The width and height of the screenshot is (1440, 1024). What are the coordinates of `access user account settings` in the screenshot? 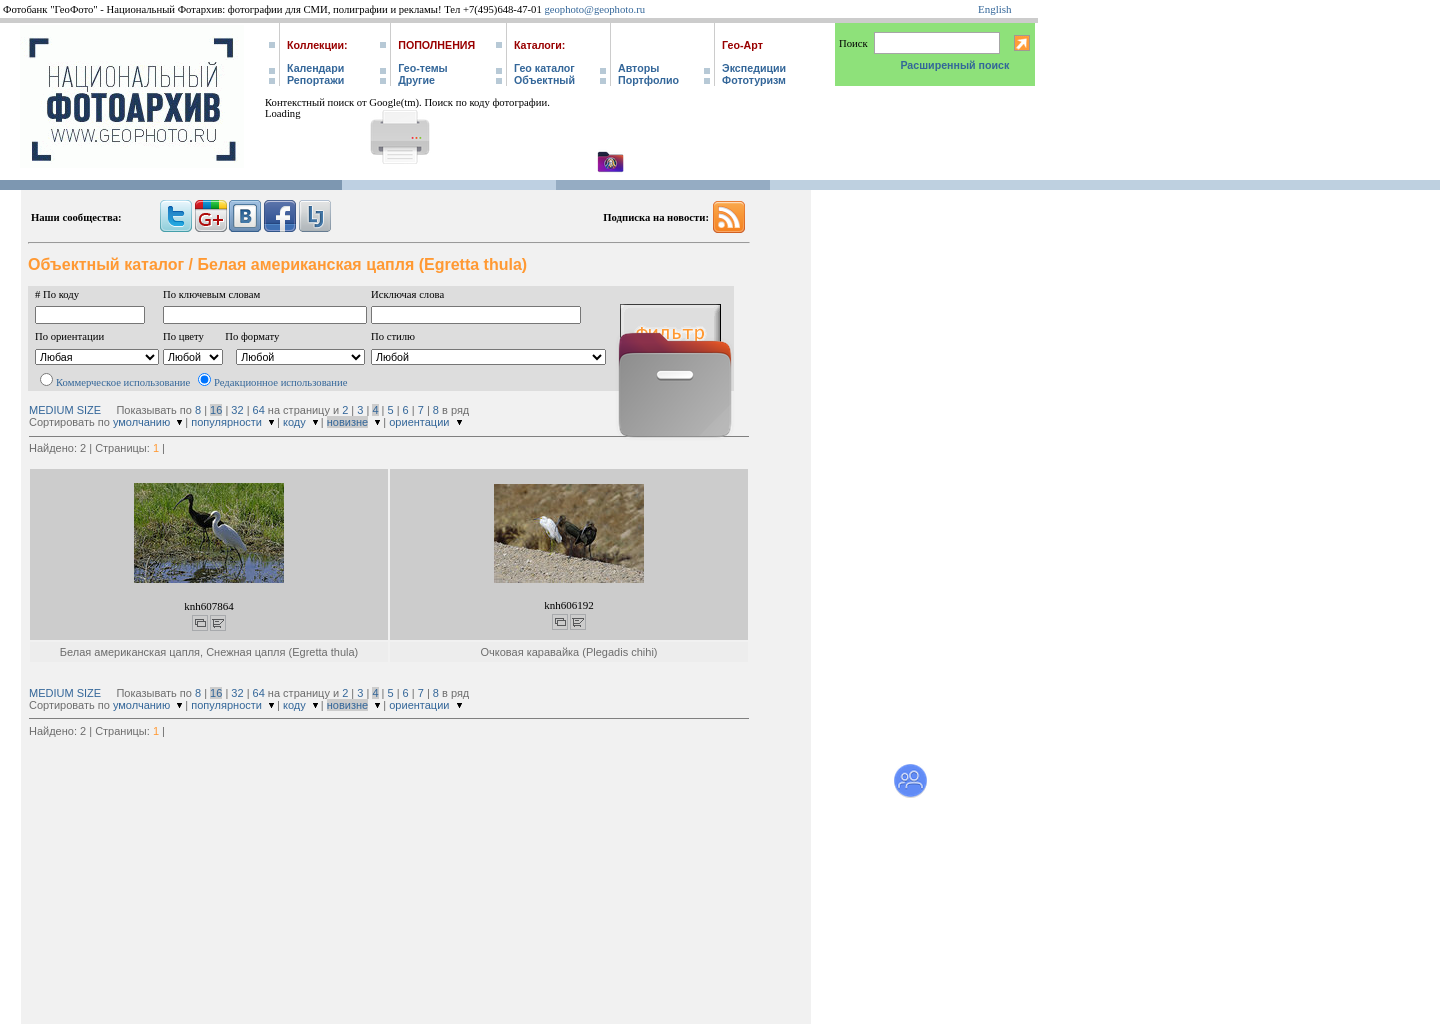 It's located at (910, 780).